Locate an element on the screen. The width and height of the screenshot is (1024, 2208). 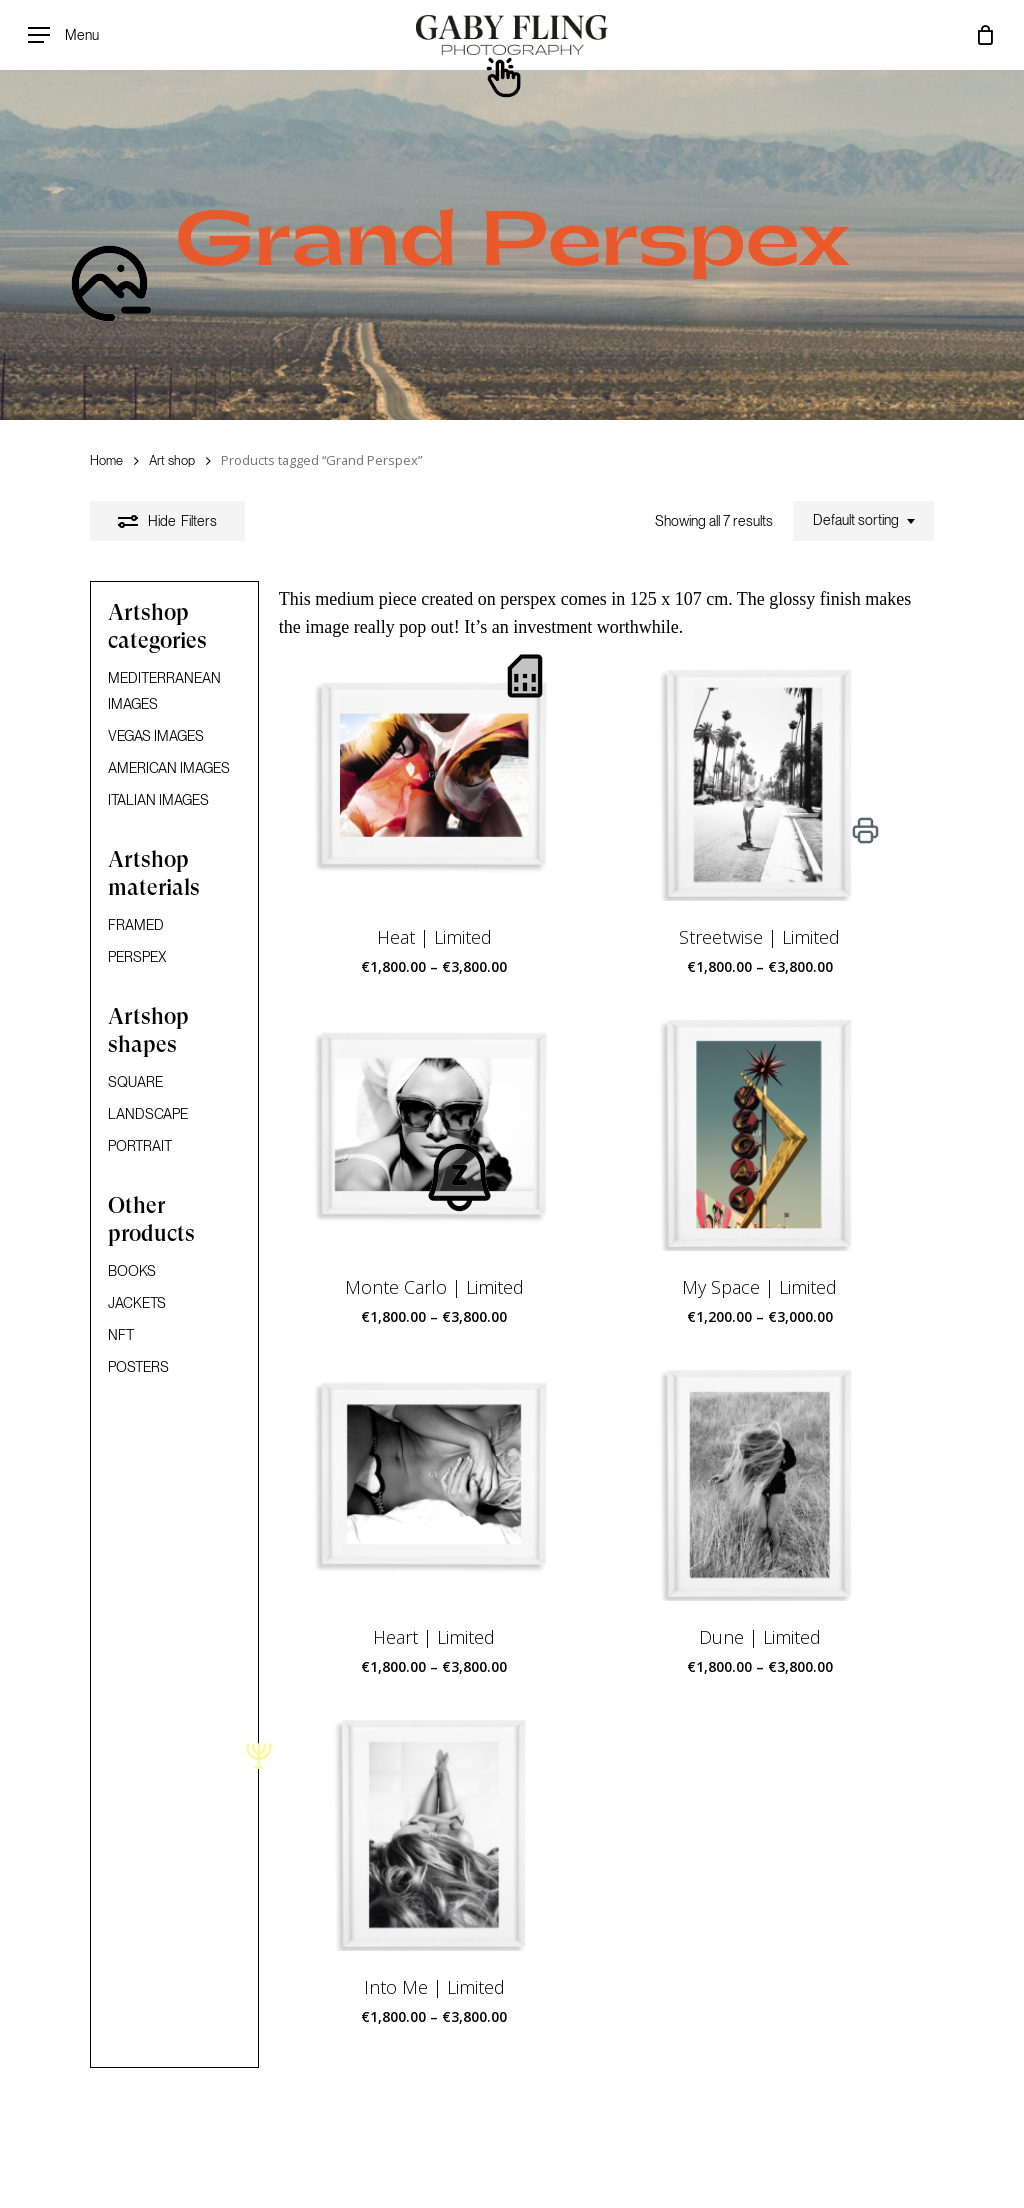
remove a photo from your collection is located at coordinates (109, 283).